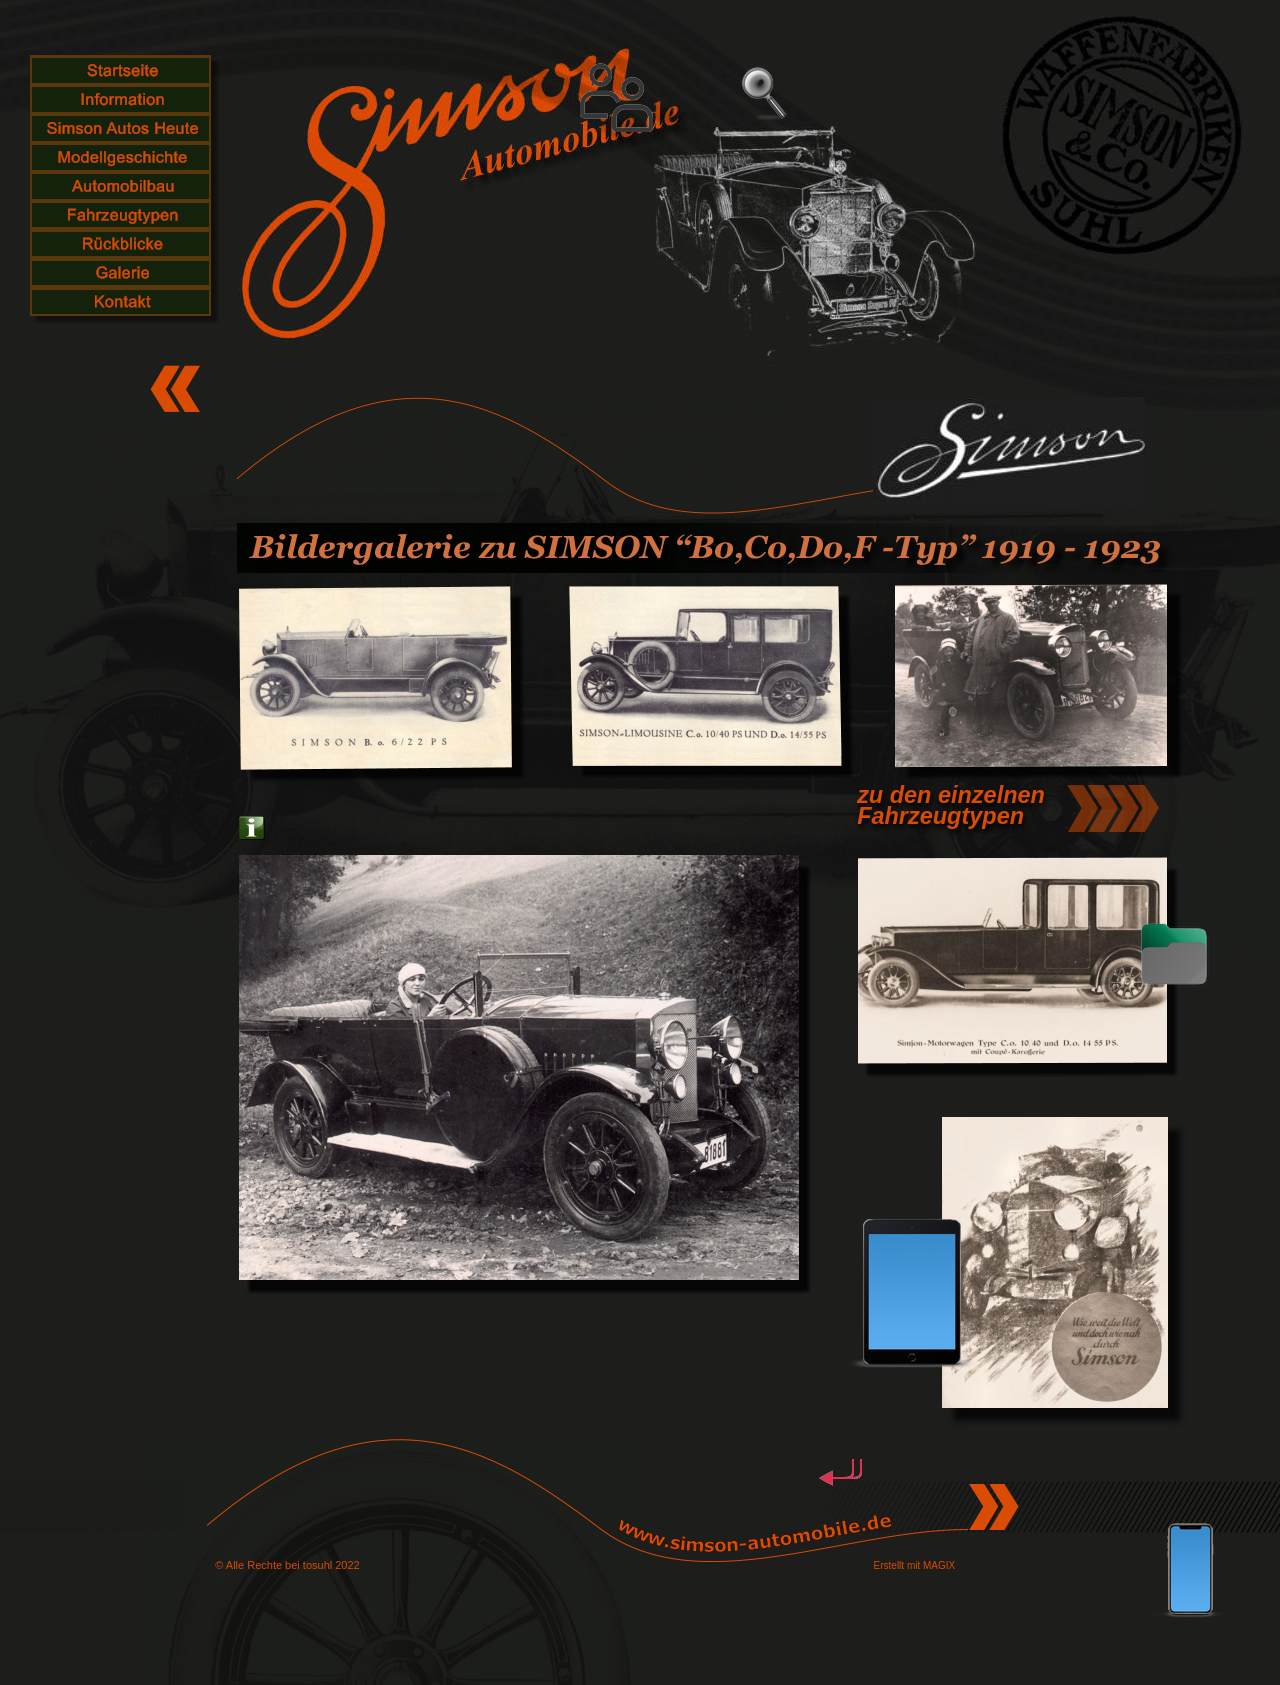  I want to click on reply to all recipients of an email, so click(840, 1469).